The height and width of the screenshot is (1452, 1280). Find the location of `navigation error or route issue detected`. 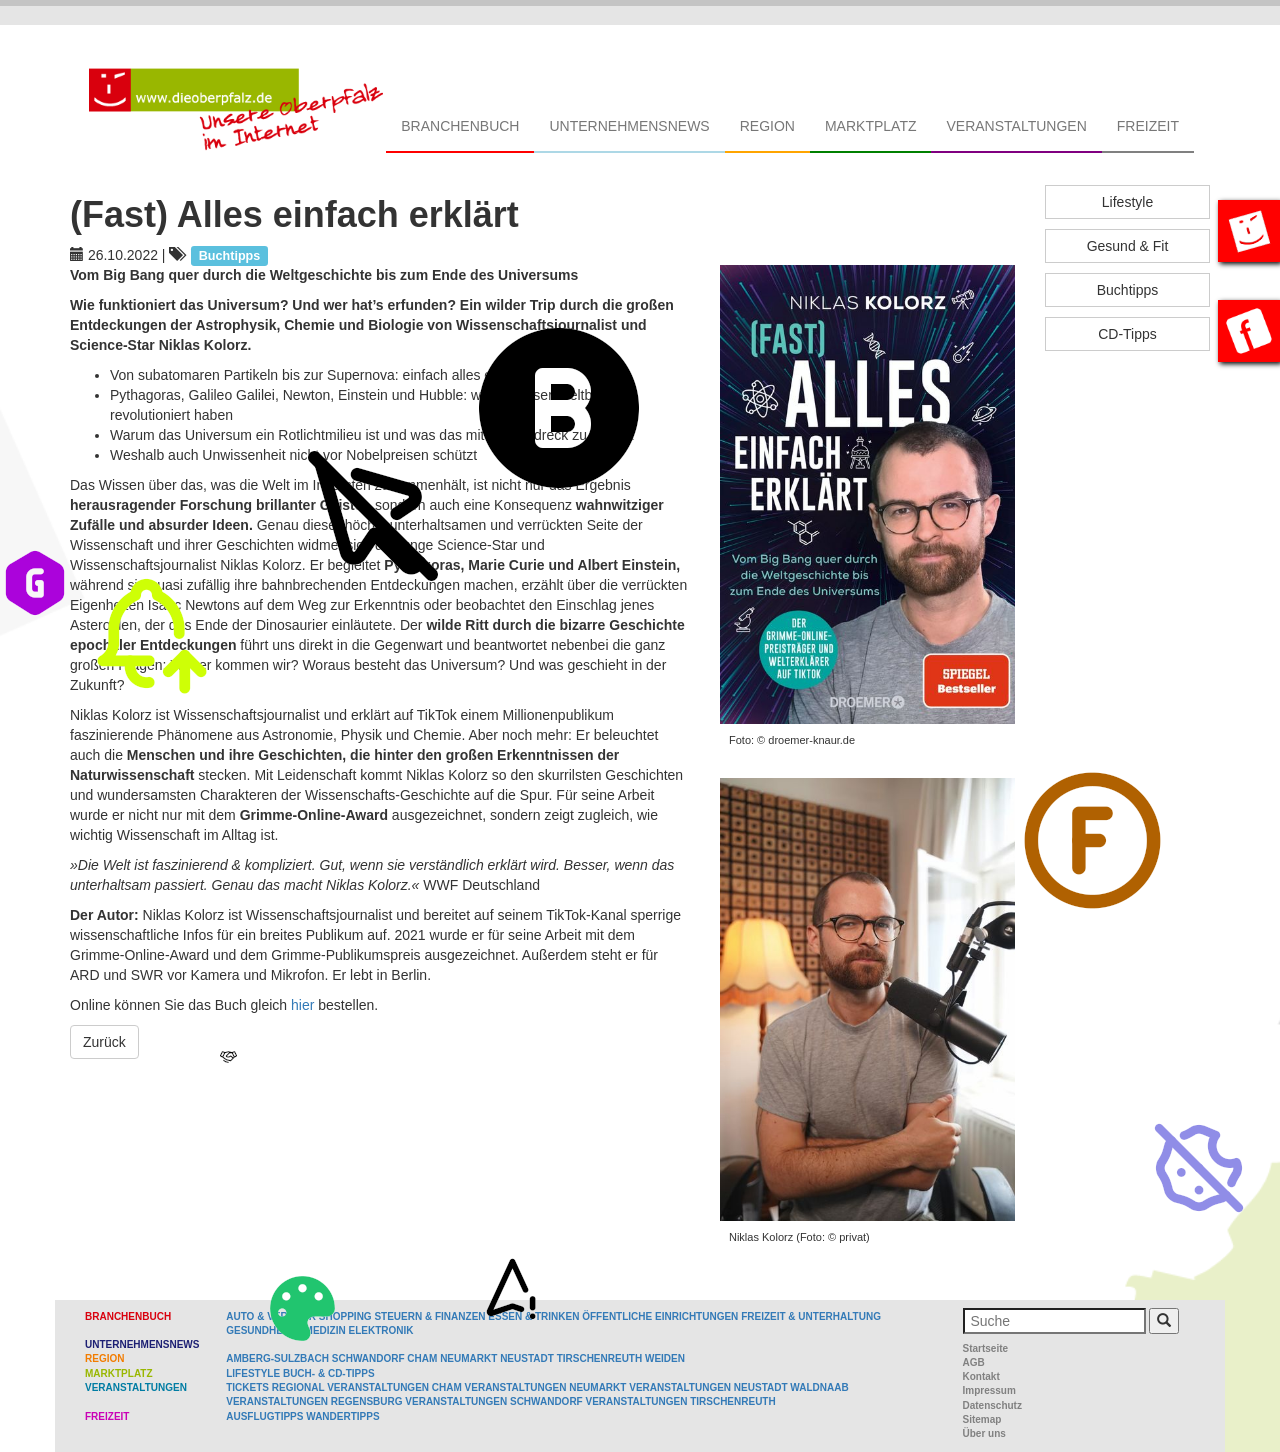

navigation error or route issue detected is located at coordinates (512, 1287).